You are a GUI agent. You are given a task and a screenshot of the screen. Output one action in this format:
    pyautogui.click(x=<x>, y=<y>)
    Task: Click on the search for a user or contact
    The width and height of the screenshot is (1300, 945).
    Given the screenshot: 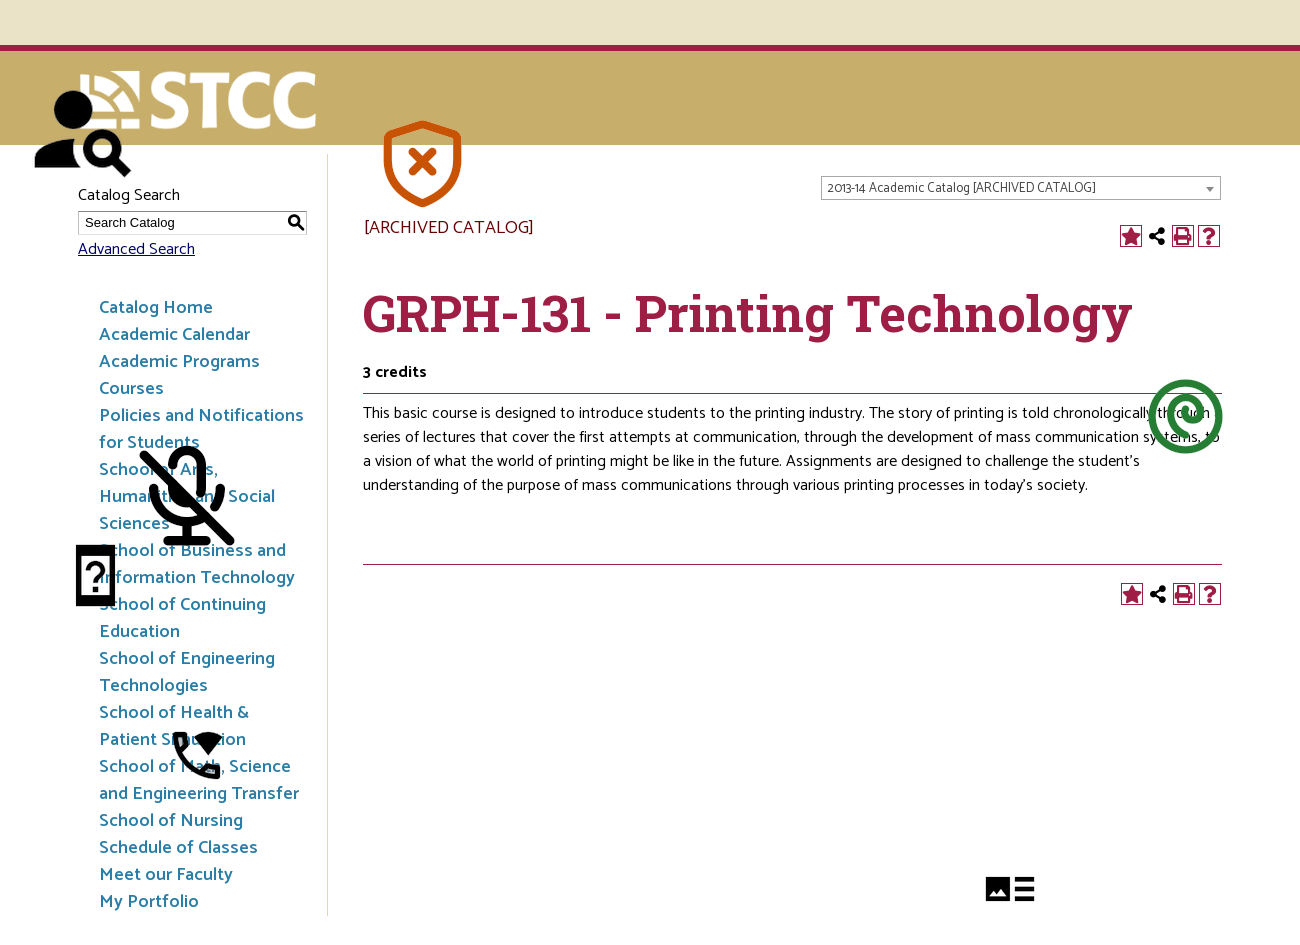 What is the action you would take?
    pyautogui.click(x=83, y=129)
    